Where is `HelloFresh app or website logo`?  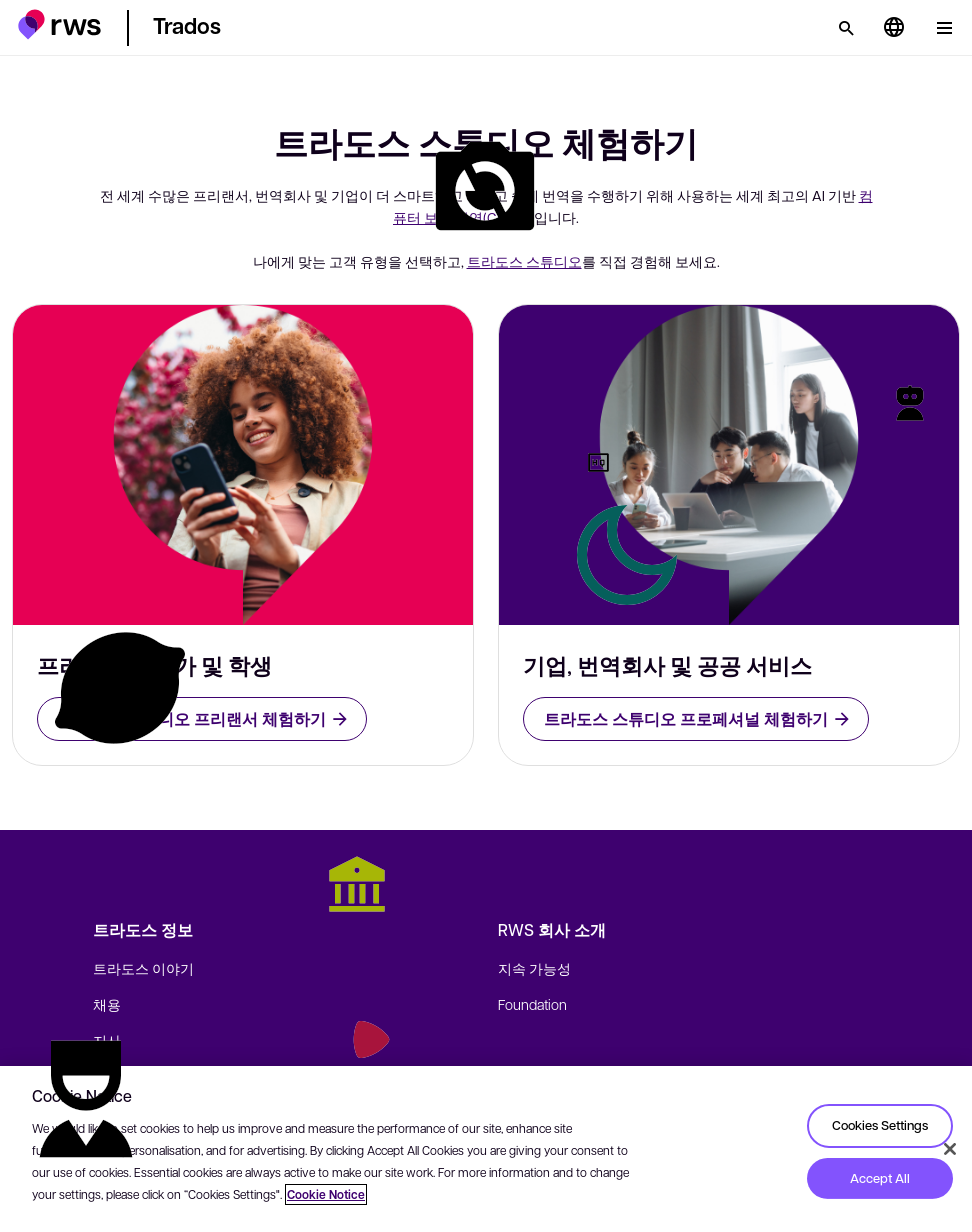 HelloFresh app or website logo is located at coordinates (120, 688).